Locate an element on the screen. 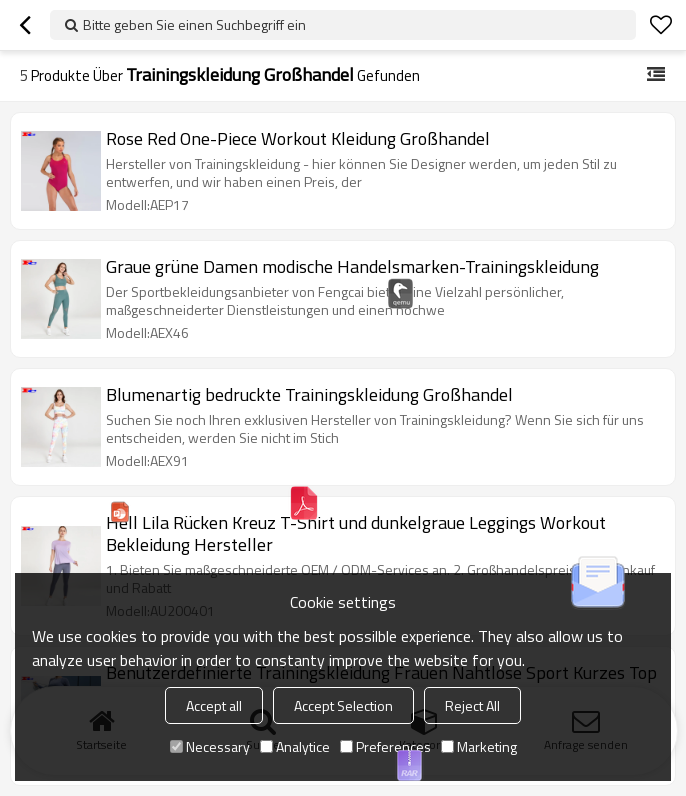 Image resolution: width=686 pixels, height=796 pixels. indicates a message has been read is located at coordinates (598, 583).